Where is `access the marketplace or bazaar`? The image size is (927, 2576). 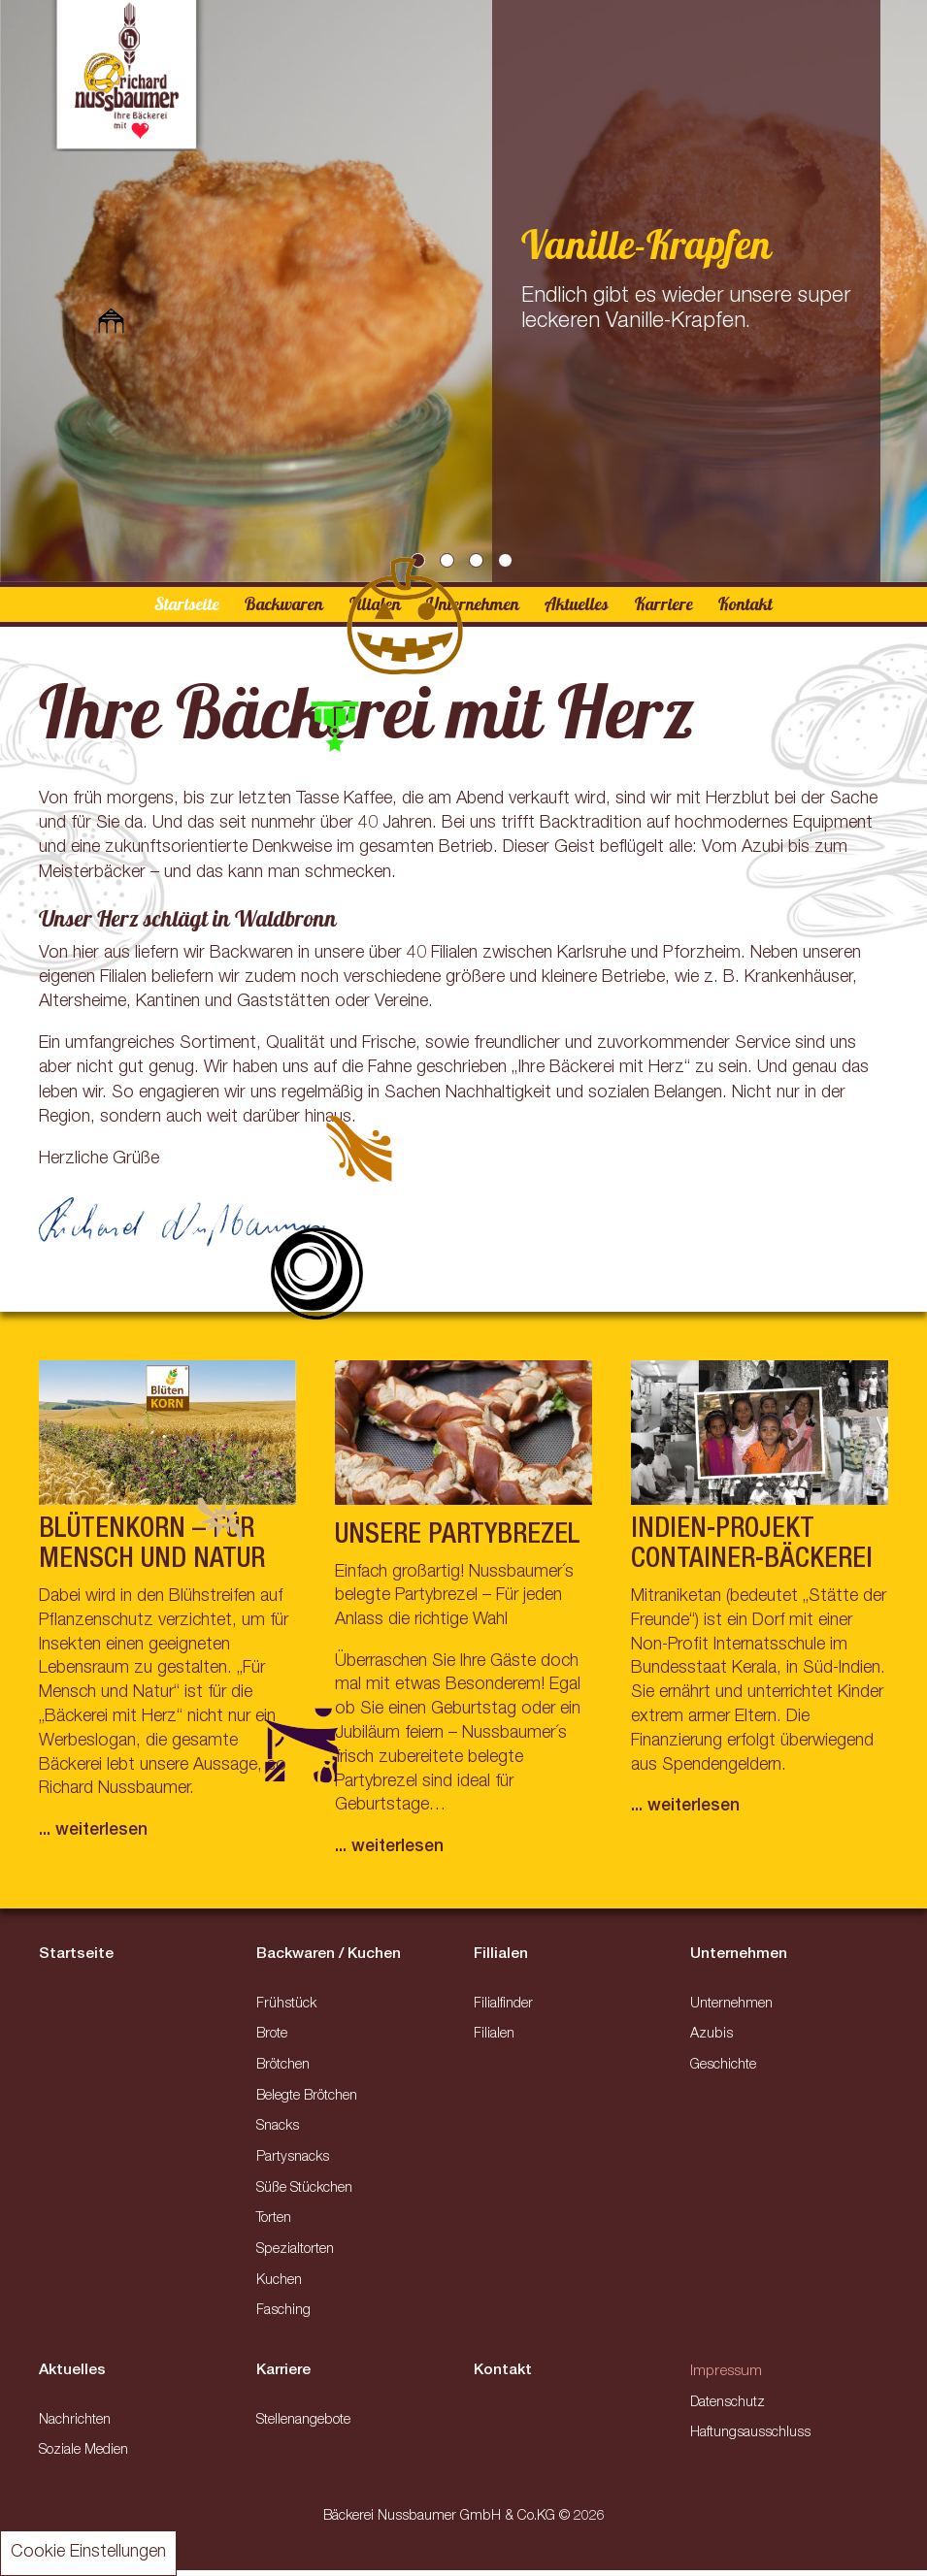
access the marketplace or bazaar is located at coordinates (111, 320).